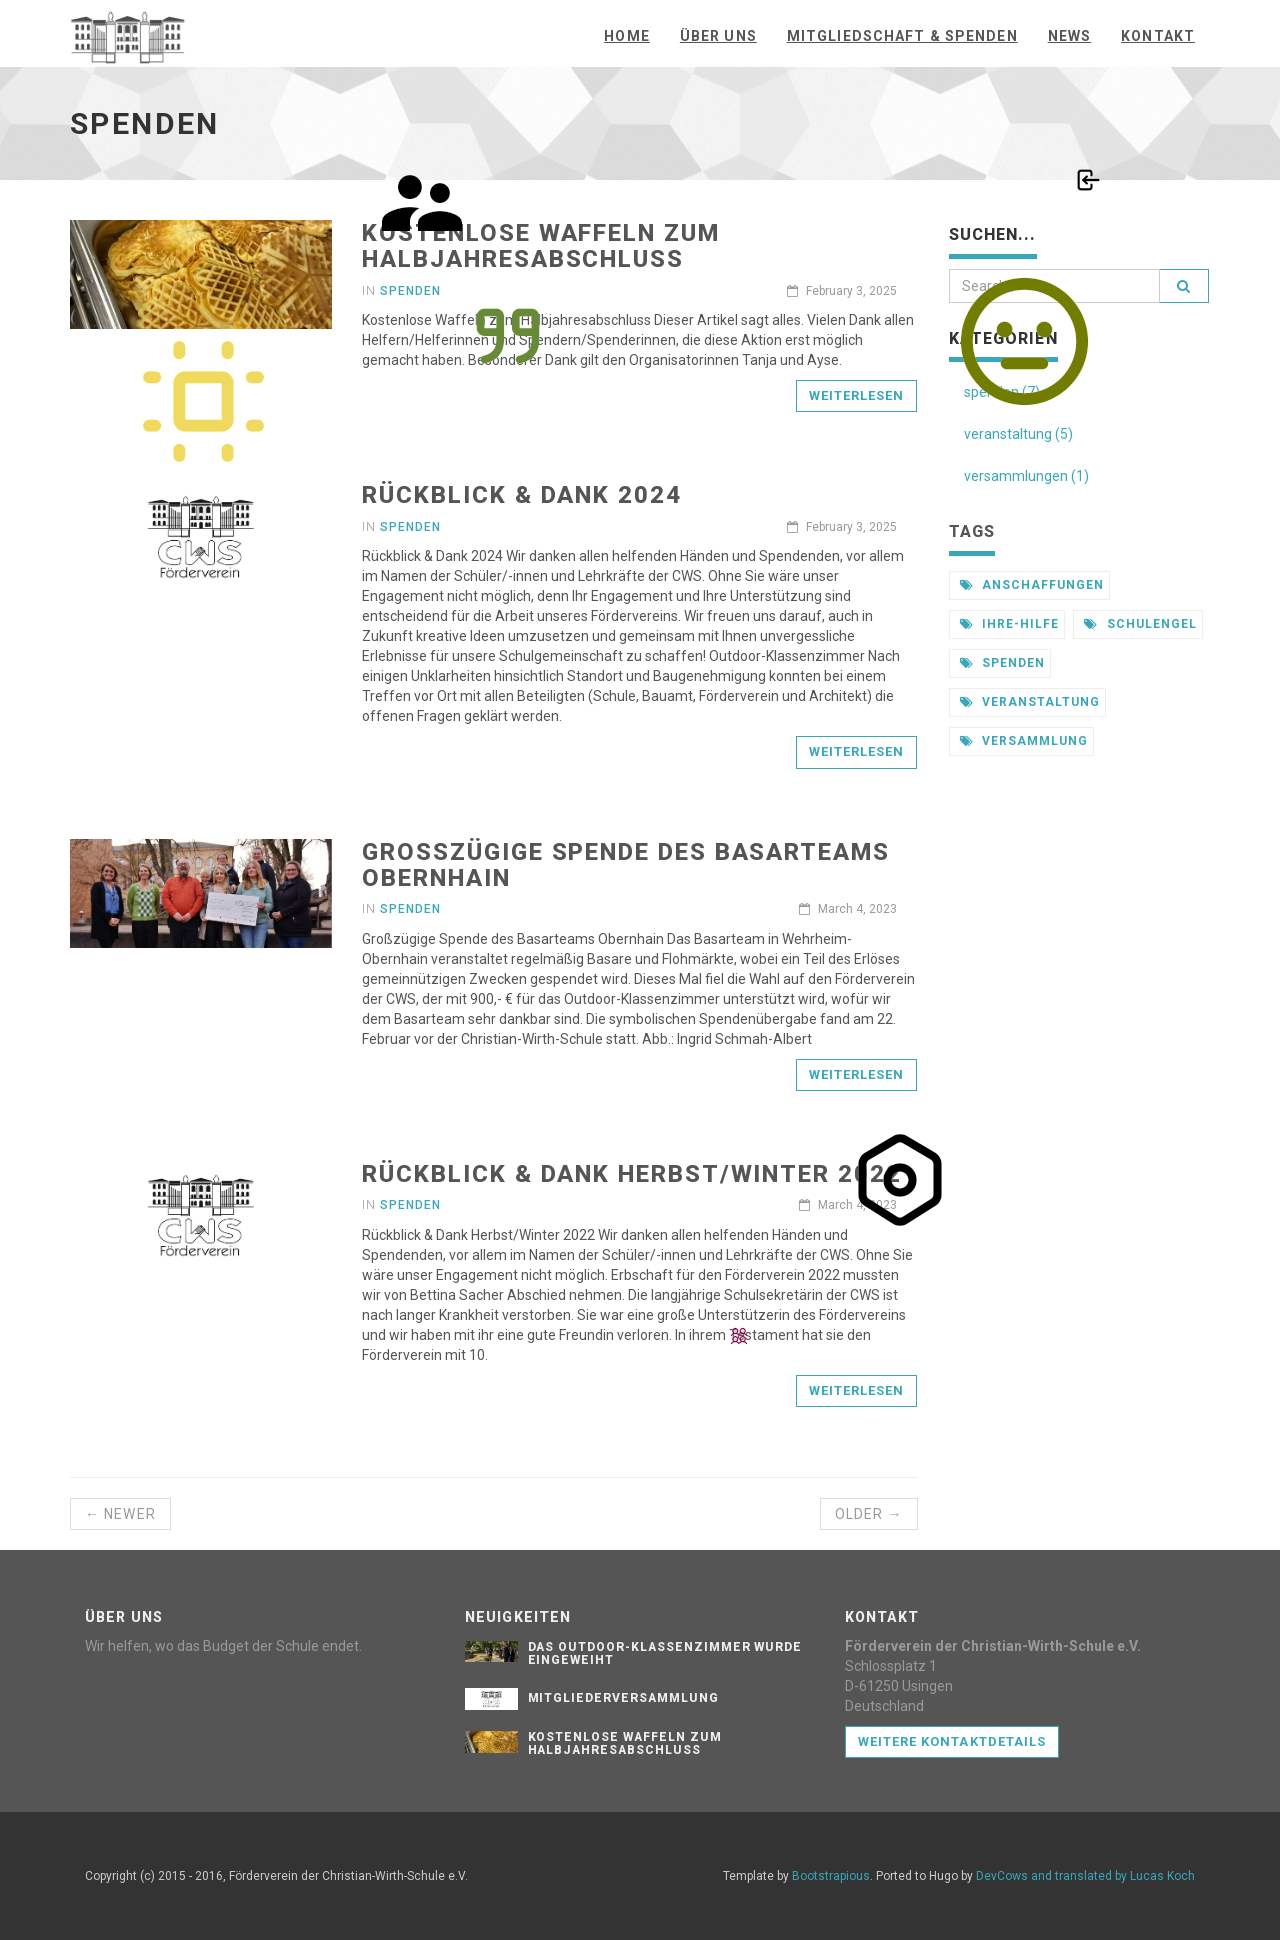 The image size is (1280, 1940). What do you see at coordinates (739, 1336) in the screenshot?
I see `view all team members` at bounding box center [739, 1336].